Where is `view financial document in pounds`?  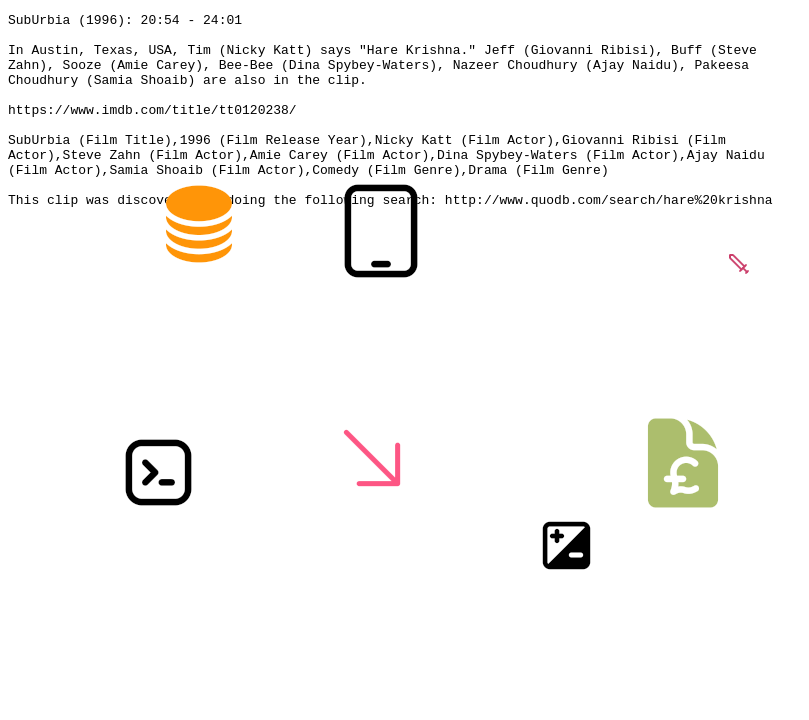 view financial document in pounds is located at coordinates (683, 463).